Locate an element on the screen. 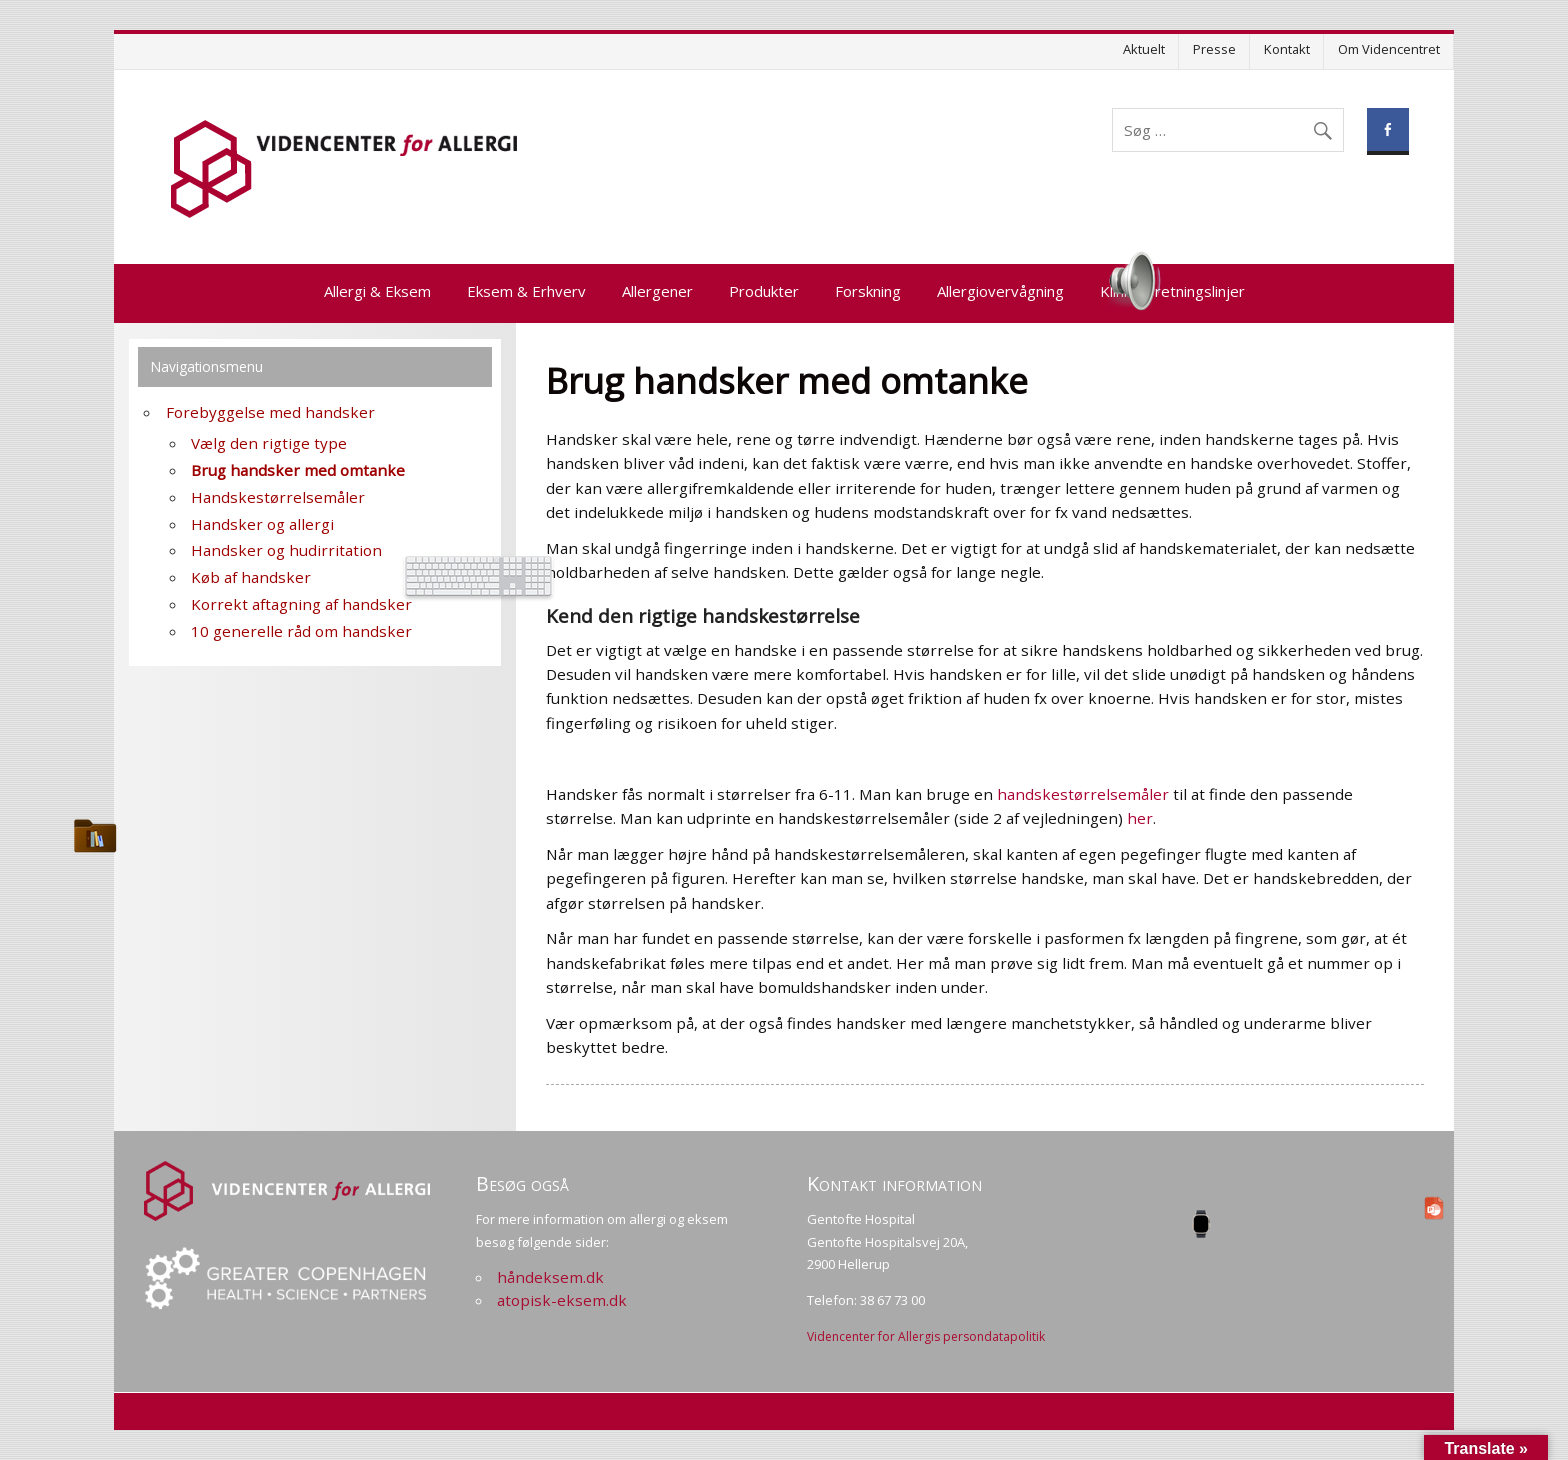  open calibre e-book library folder is located at coordinates (95, 837).